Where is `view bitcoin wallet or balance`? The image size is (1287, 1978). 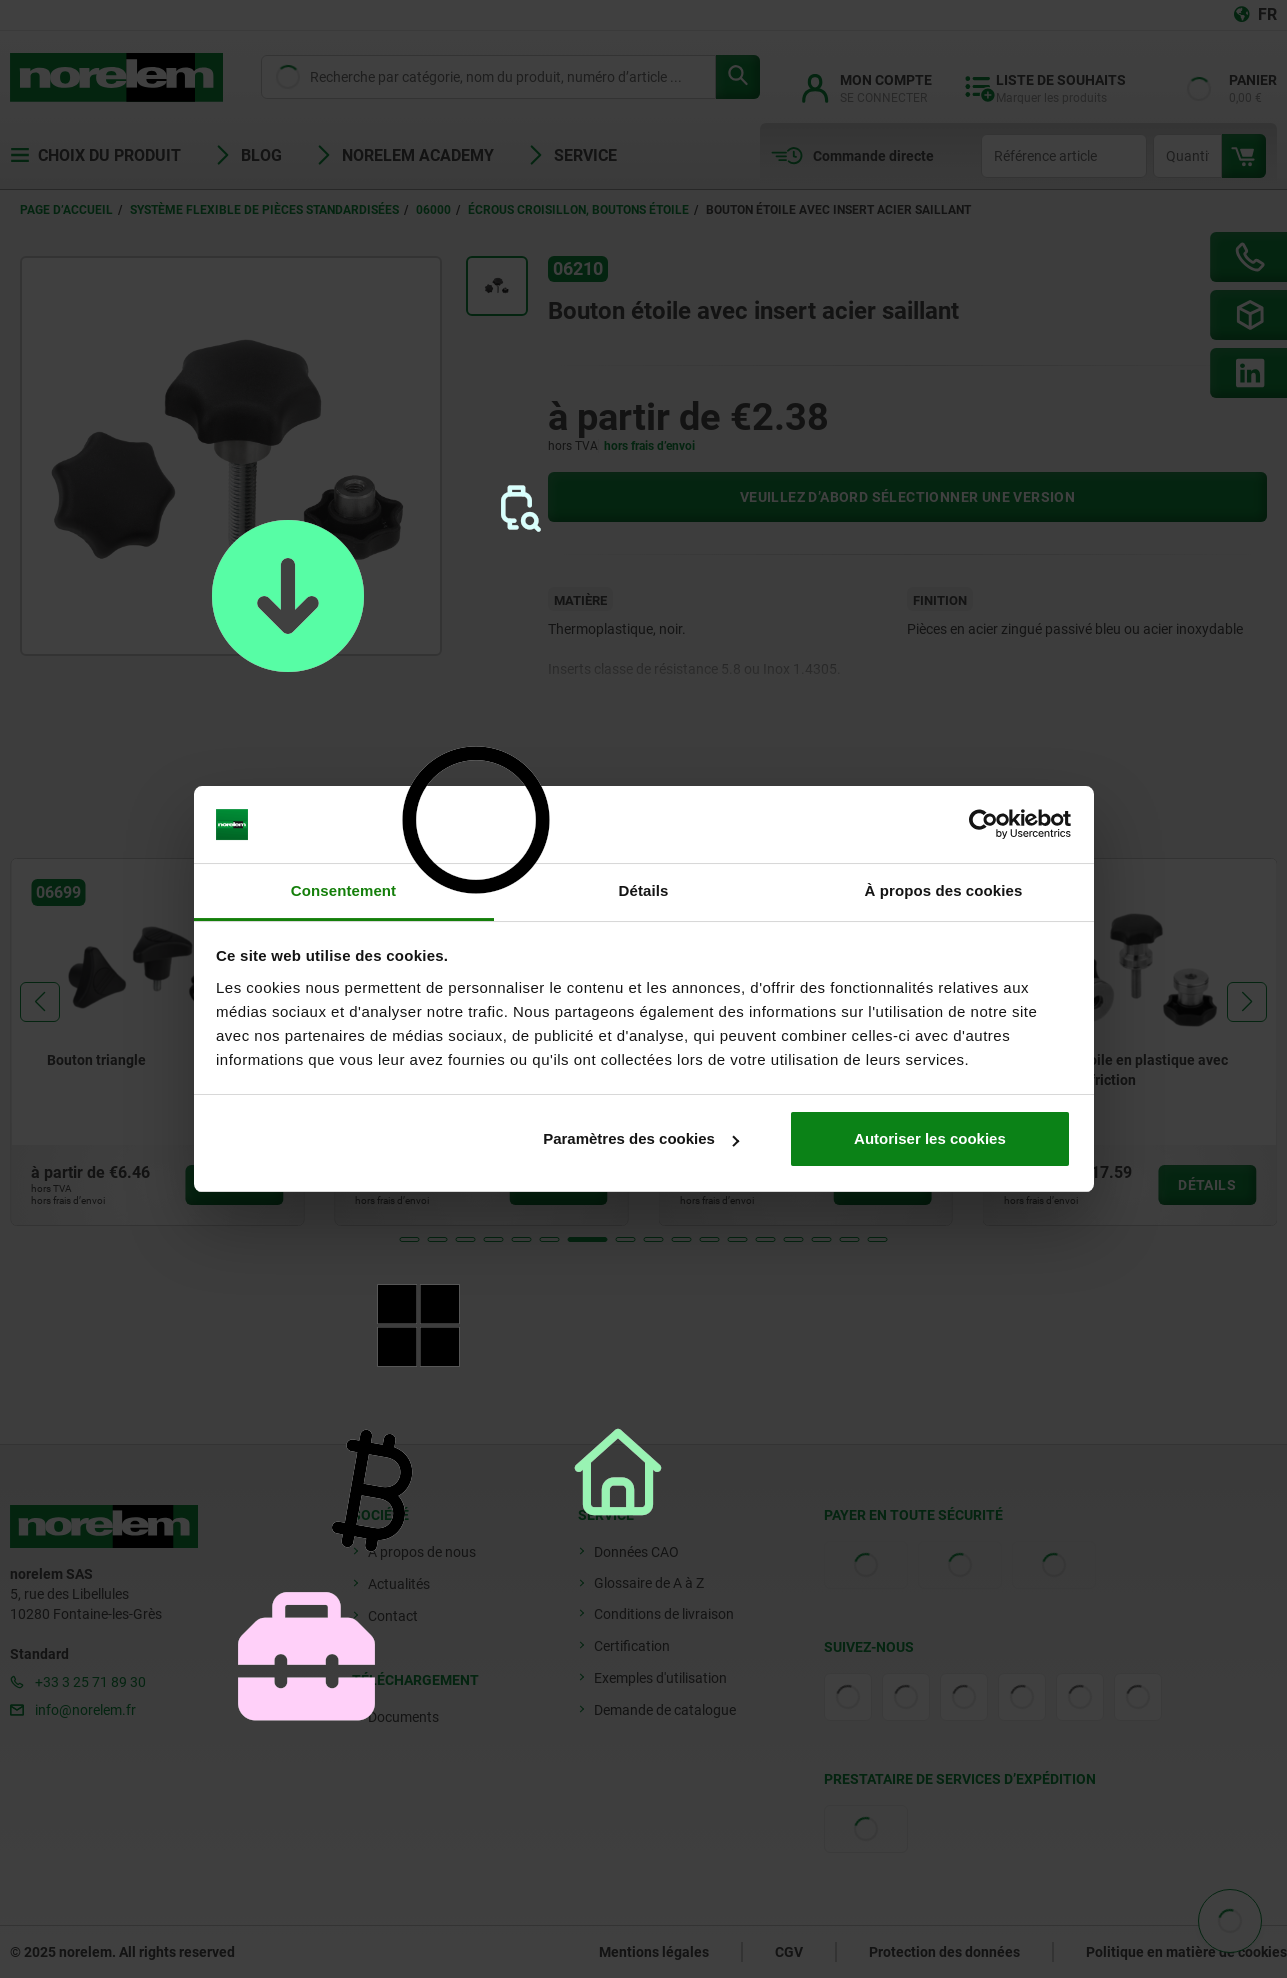 view bitcoin wallet or balance is located at coordinates (374, 1491).